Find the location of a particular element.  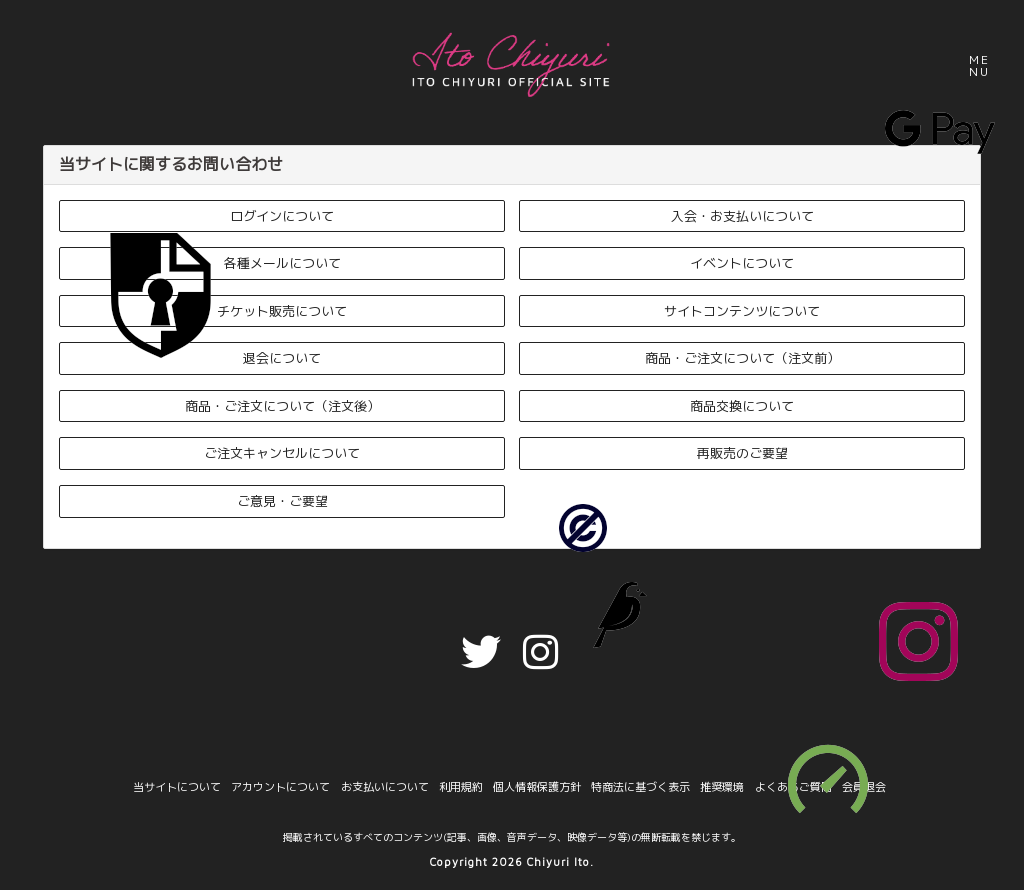

pay with google pay is located at coordinates (940, 132).